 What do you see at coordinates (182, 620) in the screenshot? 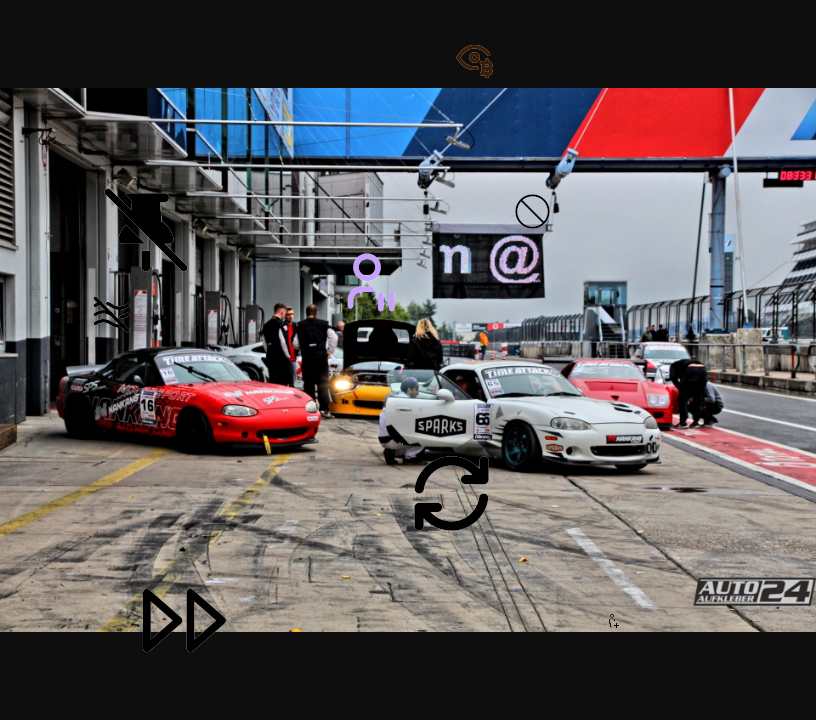
I see `skip to the next track` at bounding box center [182, 620].